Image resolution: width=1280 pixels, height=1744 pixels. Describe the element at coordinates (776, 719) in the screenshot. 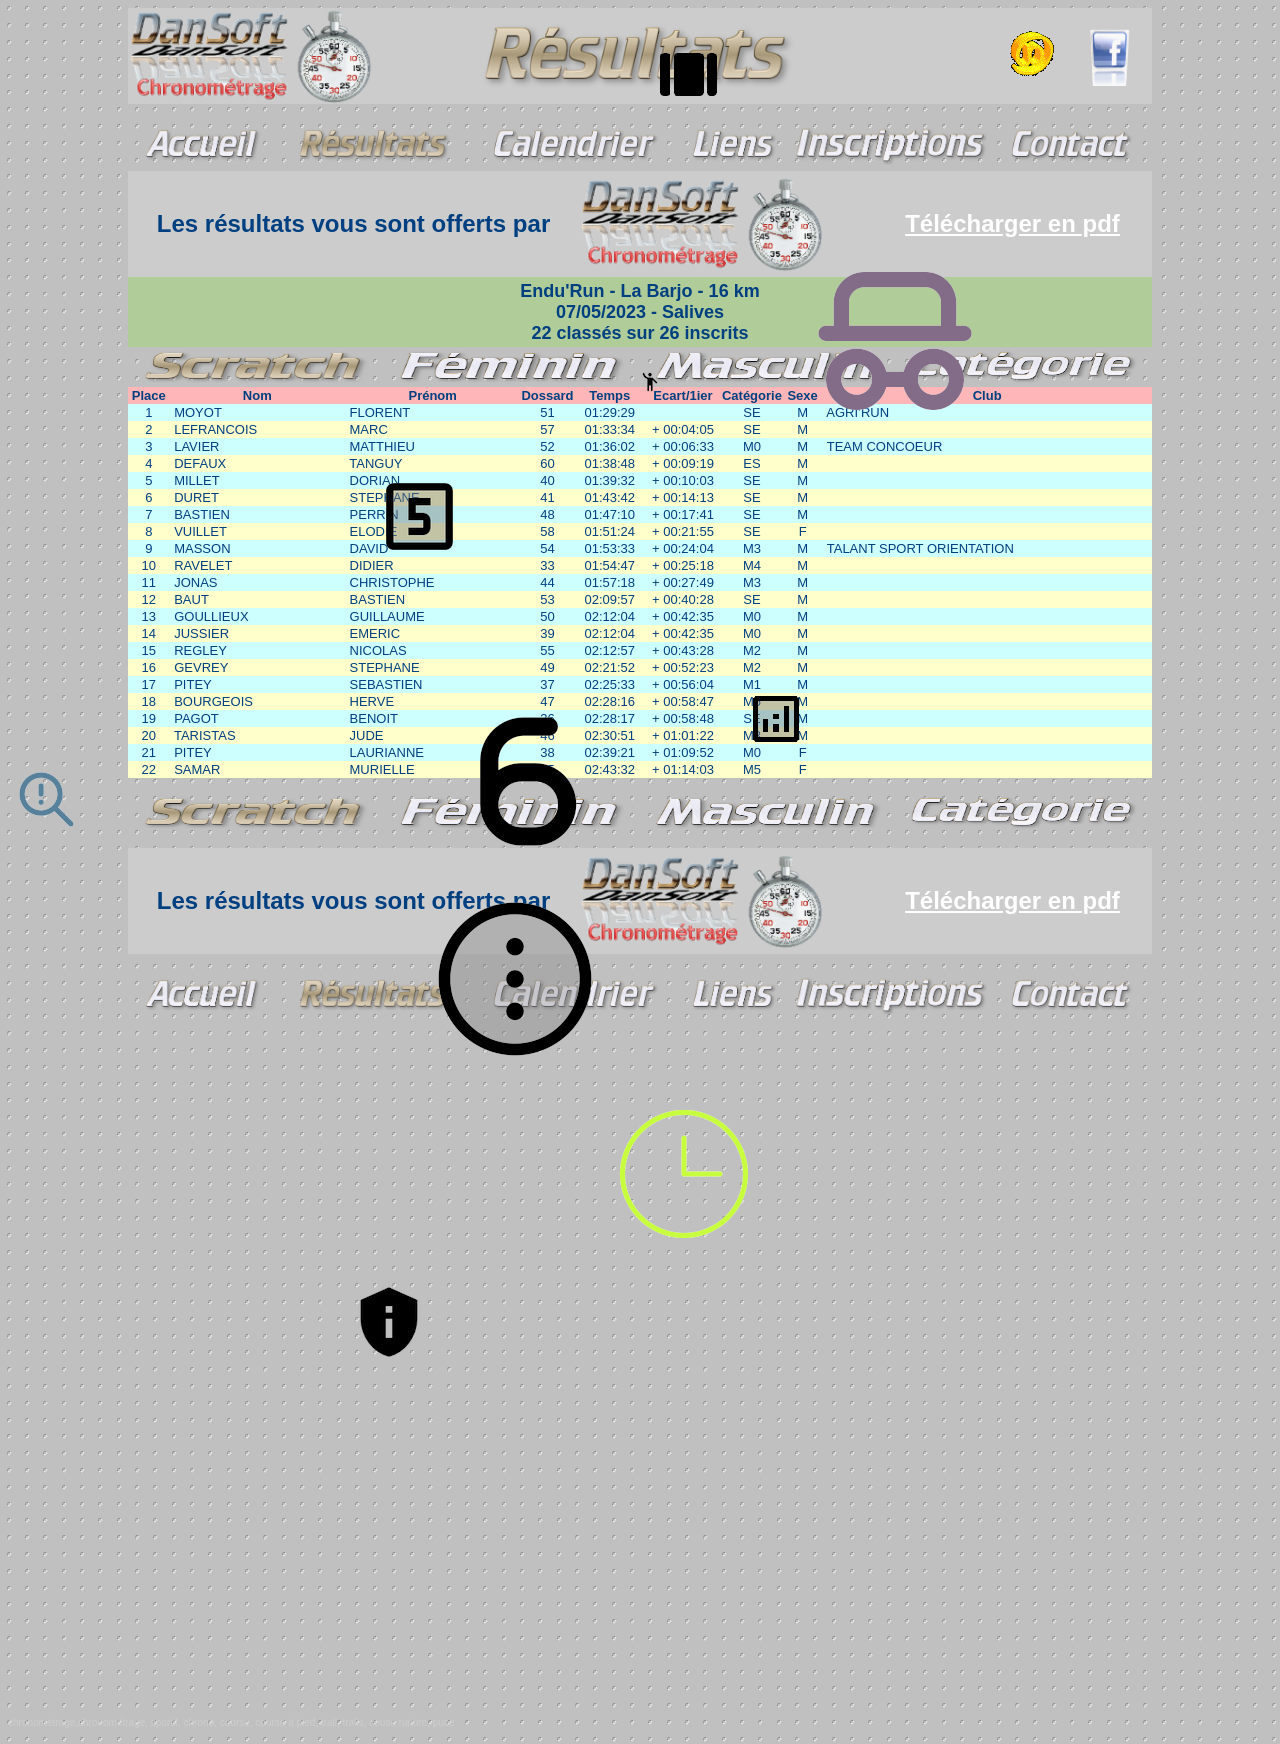

I see `view analytics and statistics` at that location.